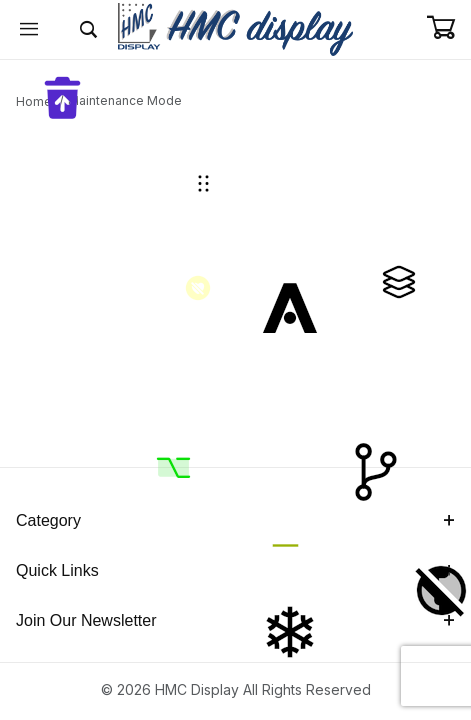 The width and height of the screenshot is (471, 720). What do you see at coordinates (441, 590) in the screenshot?
I see `disable public visibility` at bounding box center [441, 590].